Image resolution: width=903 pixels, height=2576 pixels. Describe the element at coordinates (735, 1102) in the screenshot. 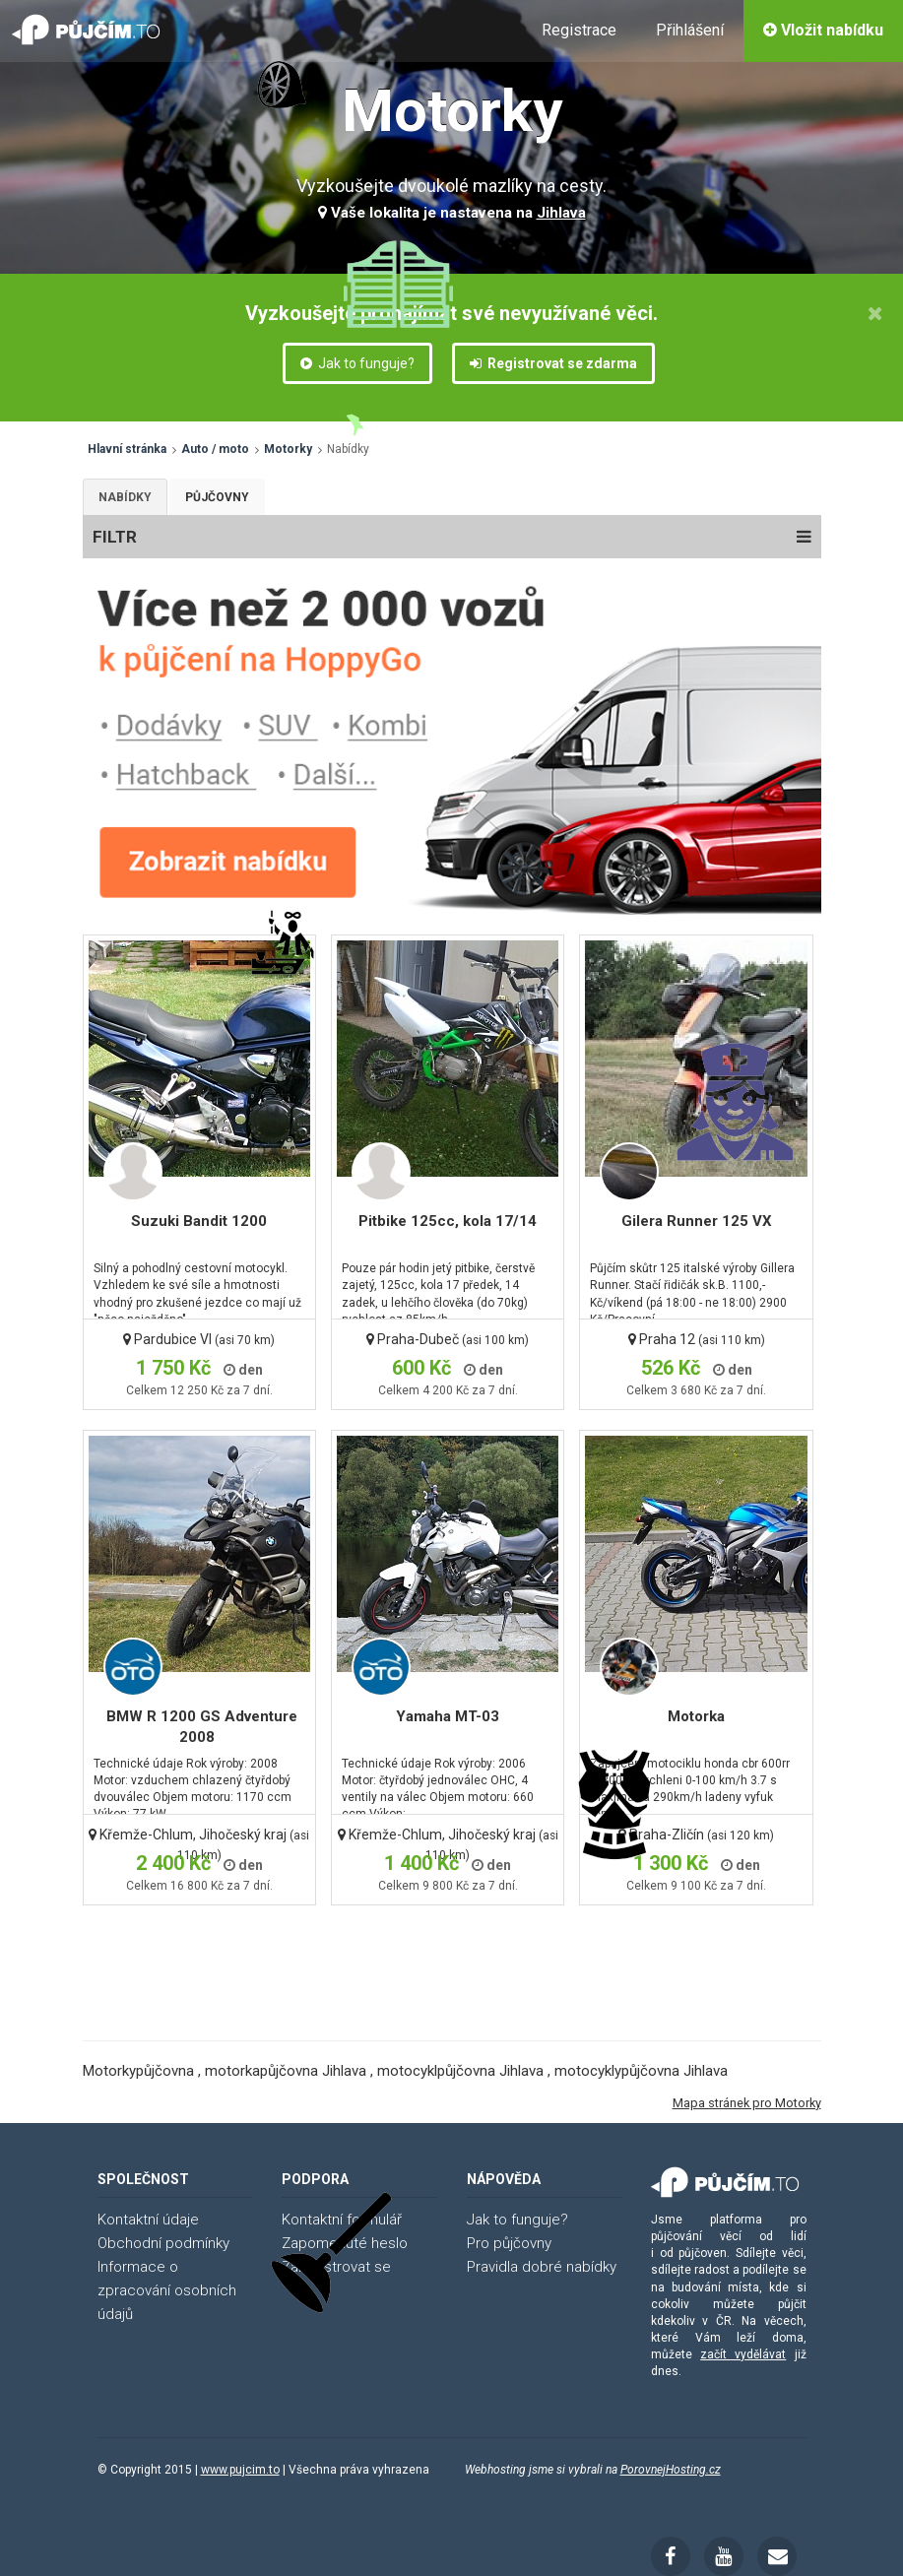

I see `access healthcare or medical services` at that location.